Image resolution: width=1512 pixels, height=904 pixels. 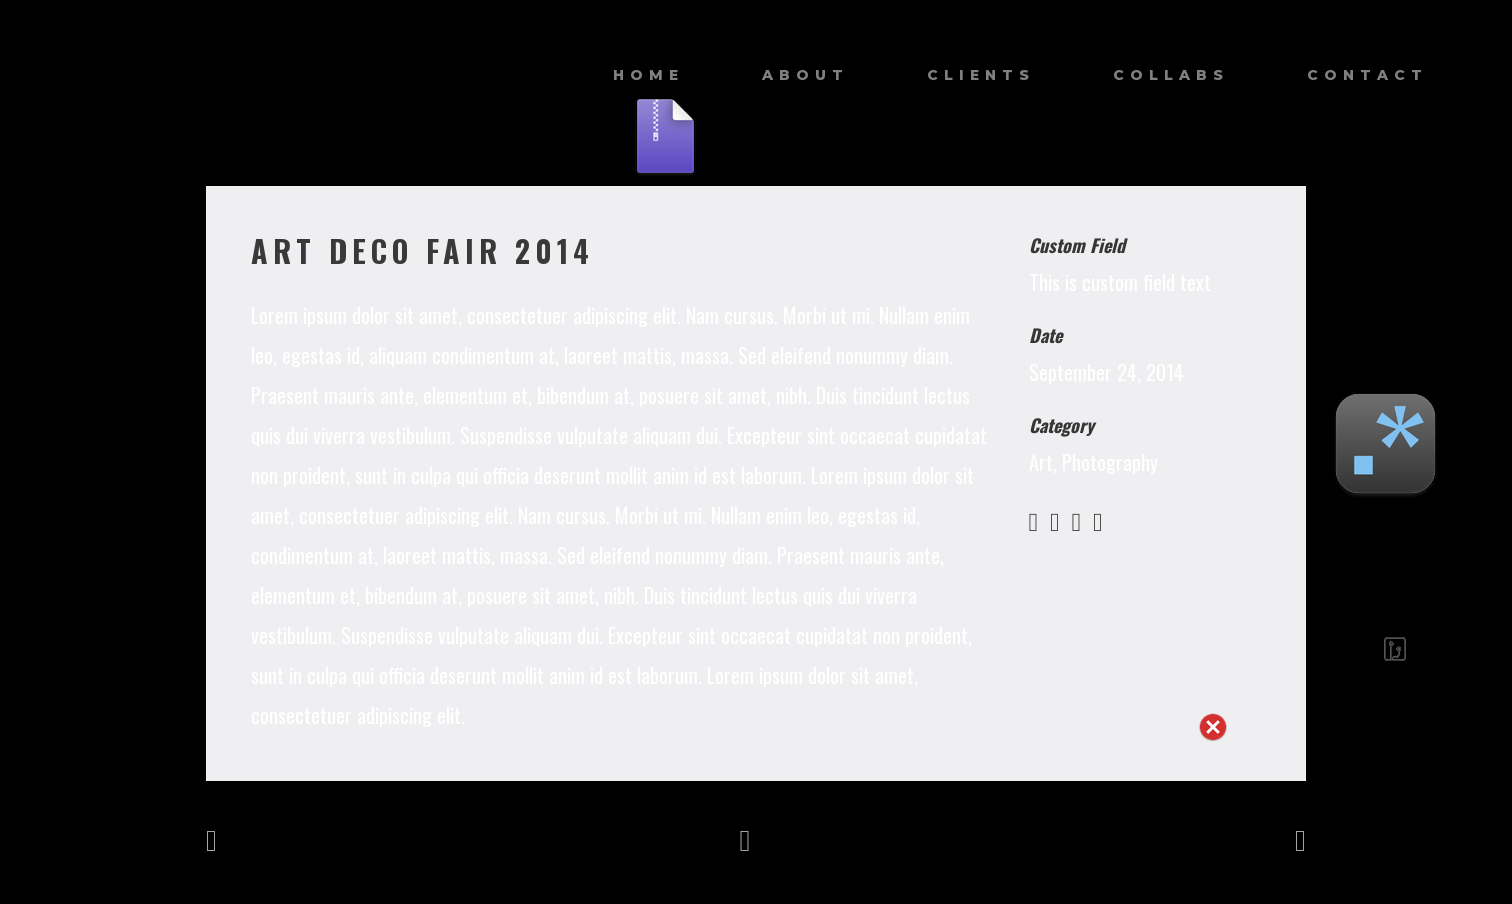 I want to click on a compressed bzdvi document file, so click(x=665, y=137).